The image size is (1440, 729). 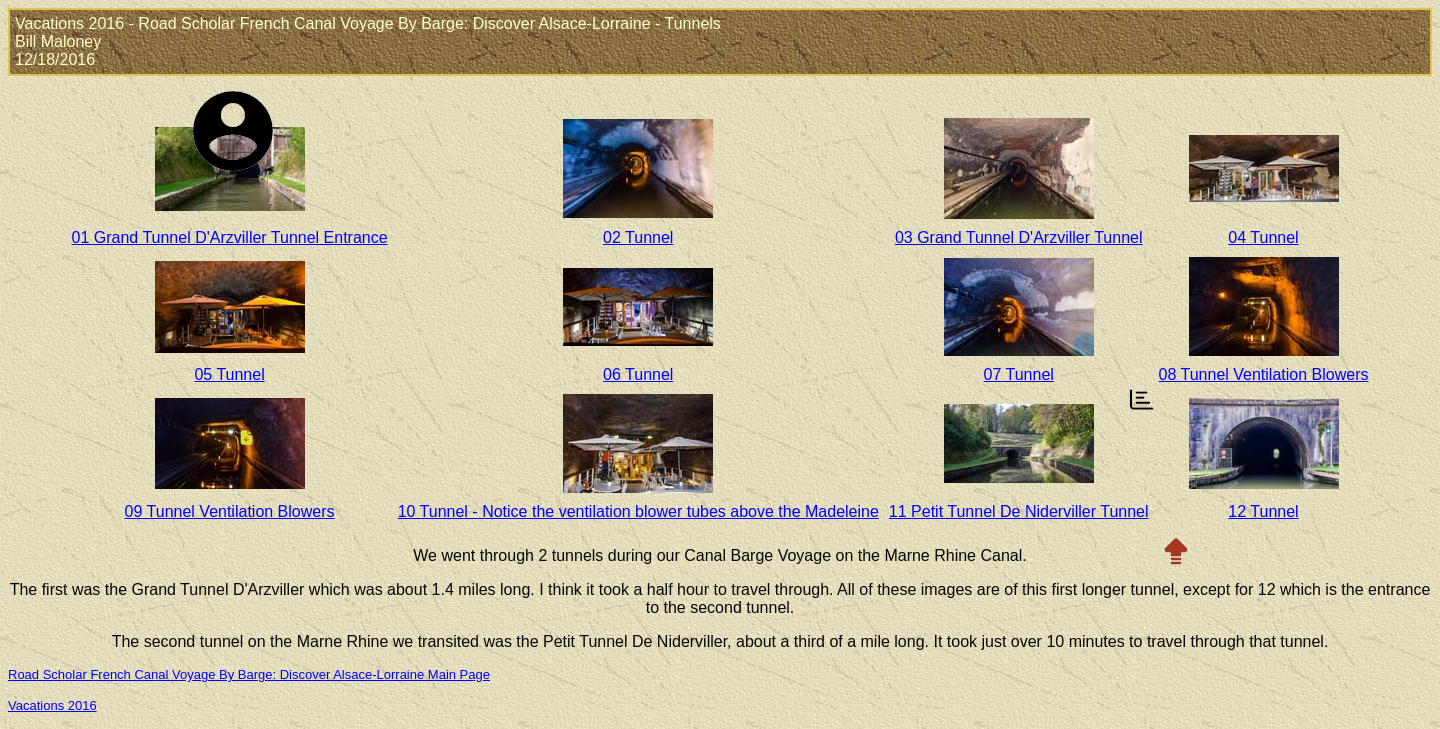 I want to click on access your profile or account settings, so click(x=233, y=131).